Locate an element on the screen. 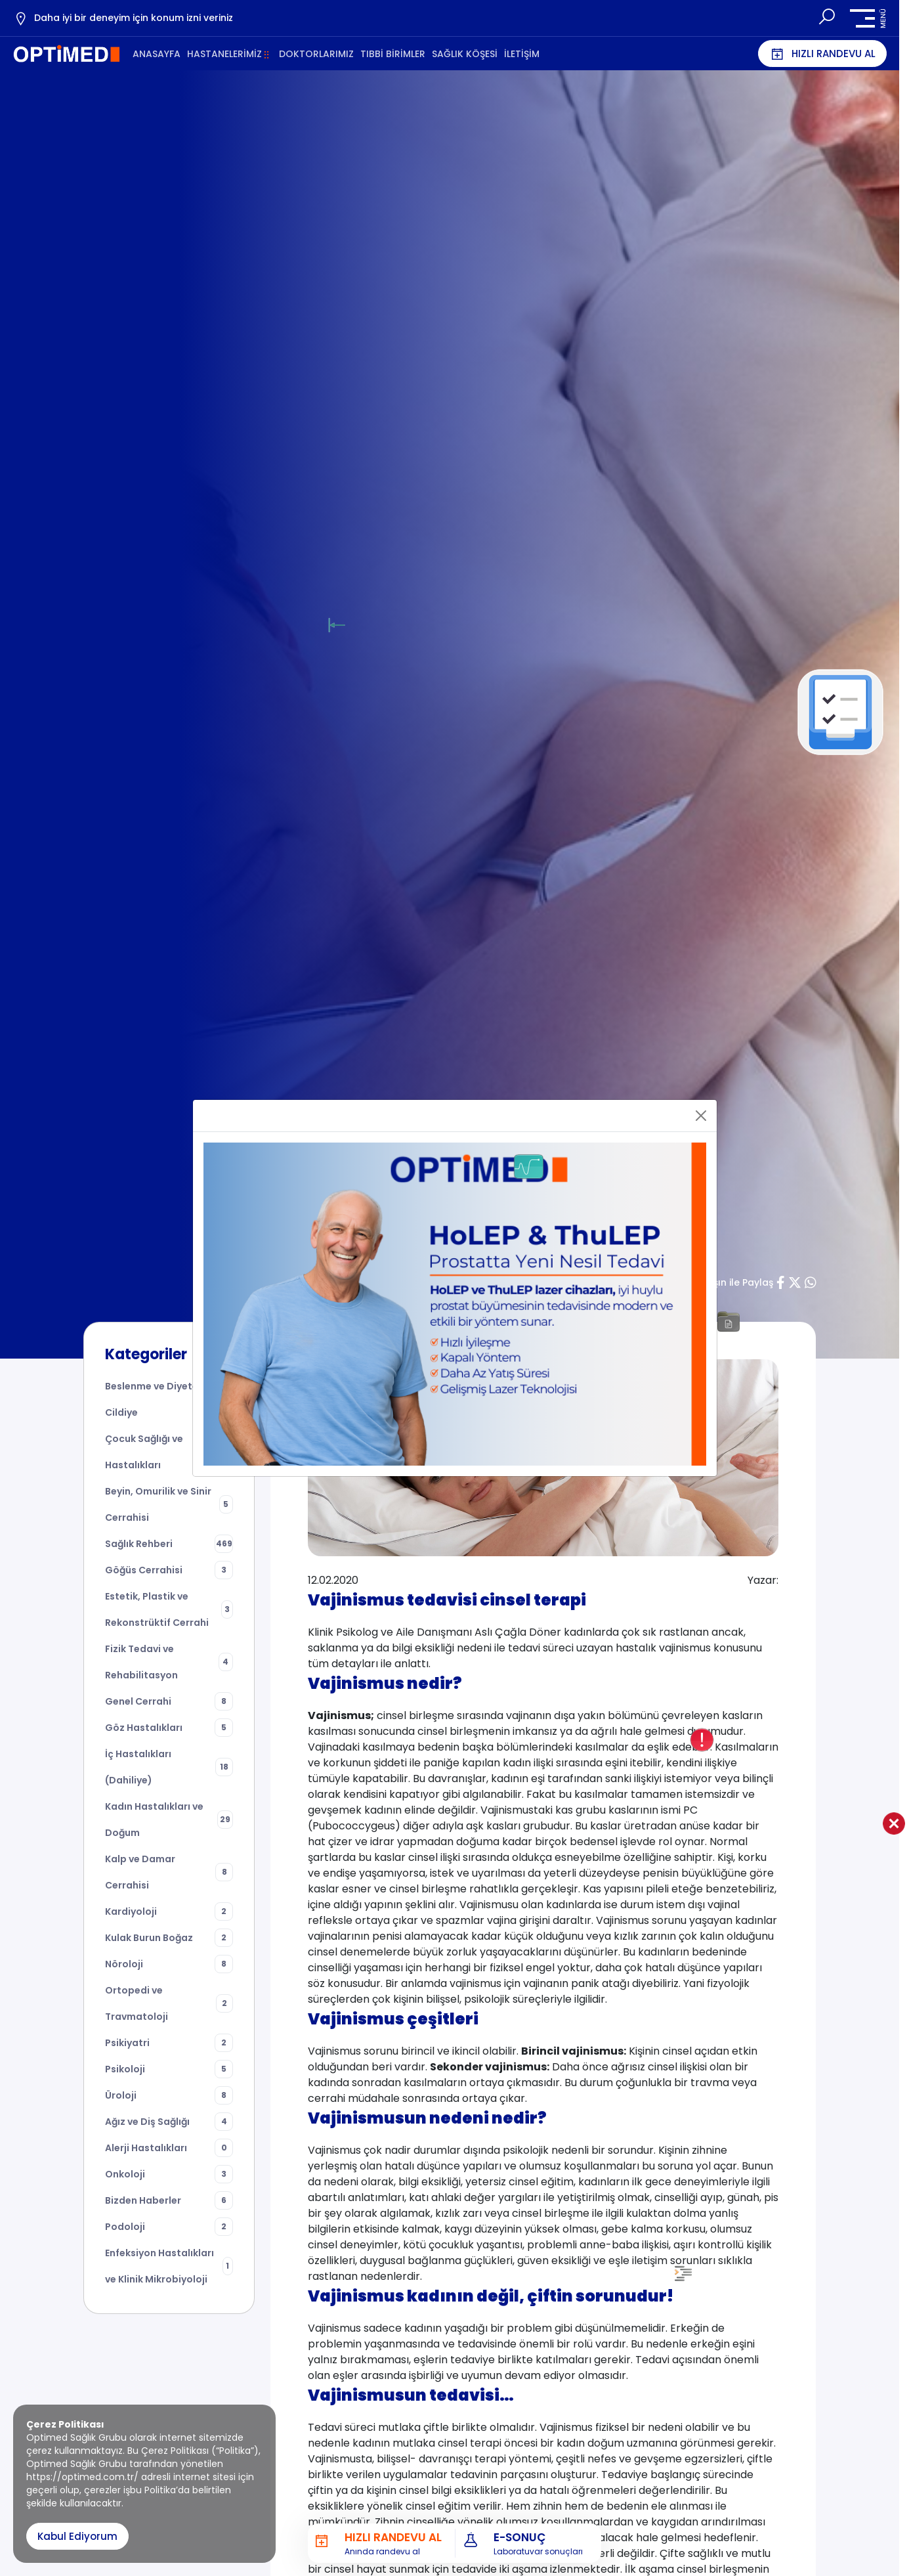 Image resolution: width=909 pixels, height=2576 pixels. stop or cancel the current action is located at coordinates (894, 1823).